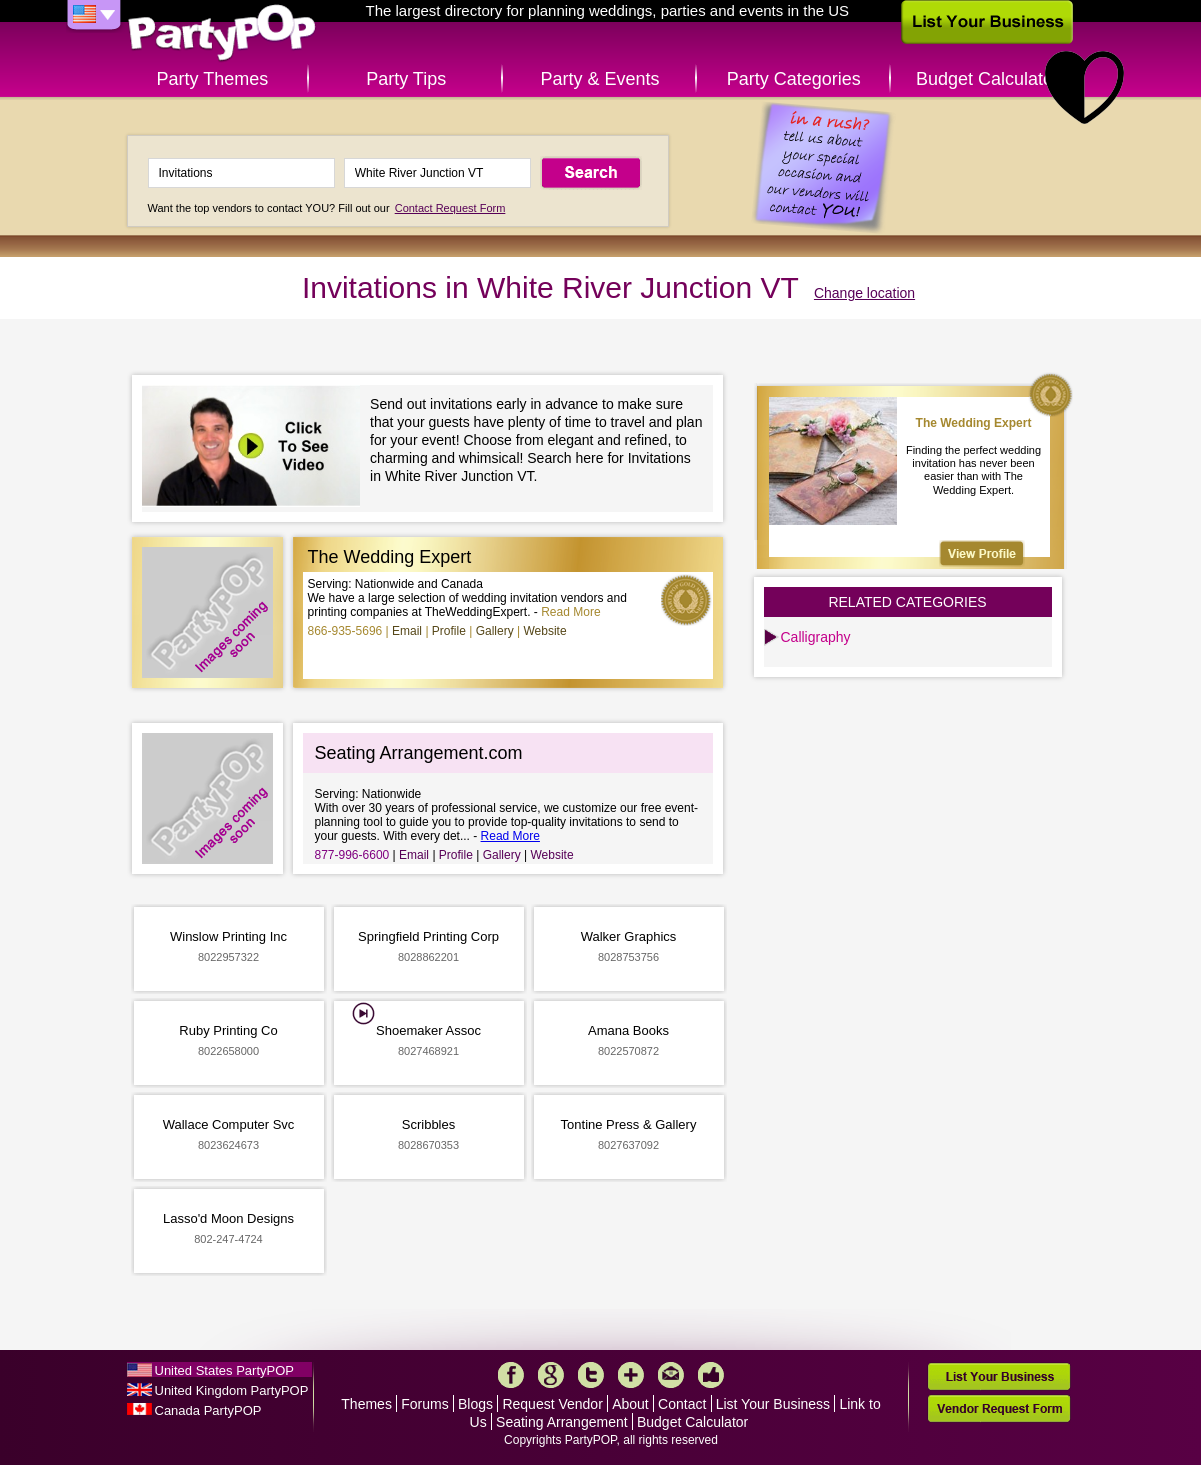 This screenshot has width=1201, height=1465. I want to click on indicates partial like or favorite status, so click(1084, 87).